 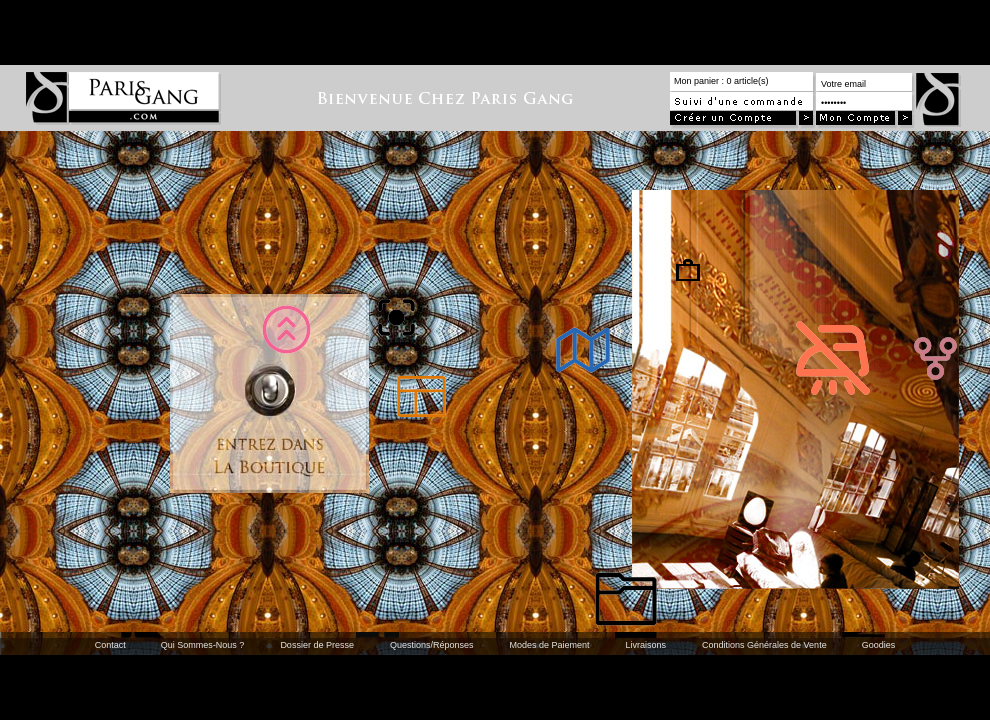 I want to click on scroll to top of page, so click(x=286, y=329).